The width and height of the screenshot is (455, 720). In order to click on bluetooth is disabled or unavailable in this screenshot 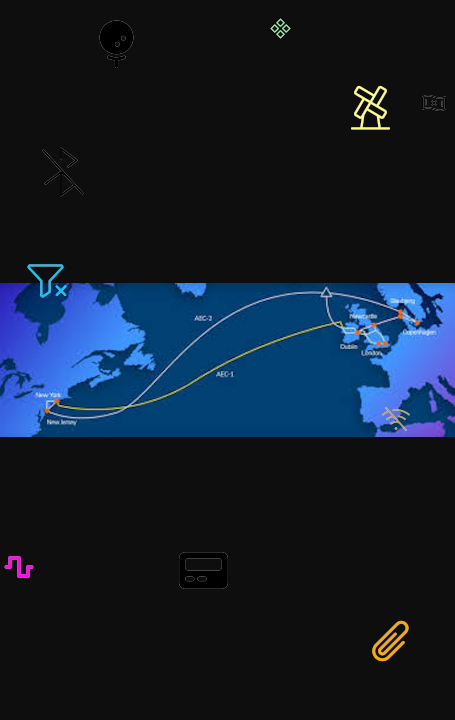, I will do `click(61, 172)`.